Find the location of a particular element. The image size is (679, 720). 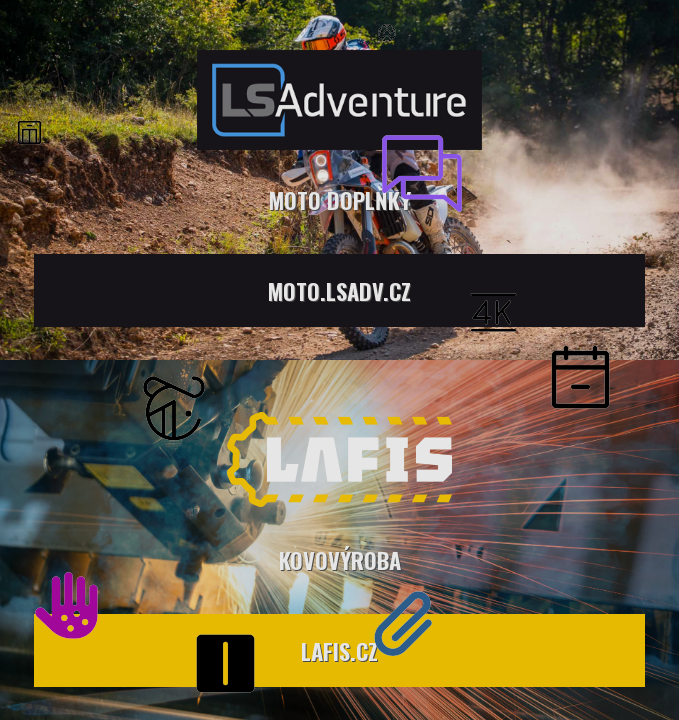

attach a file to your message is located at coordinates (405, 623).